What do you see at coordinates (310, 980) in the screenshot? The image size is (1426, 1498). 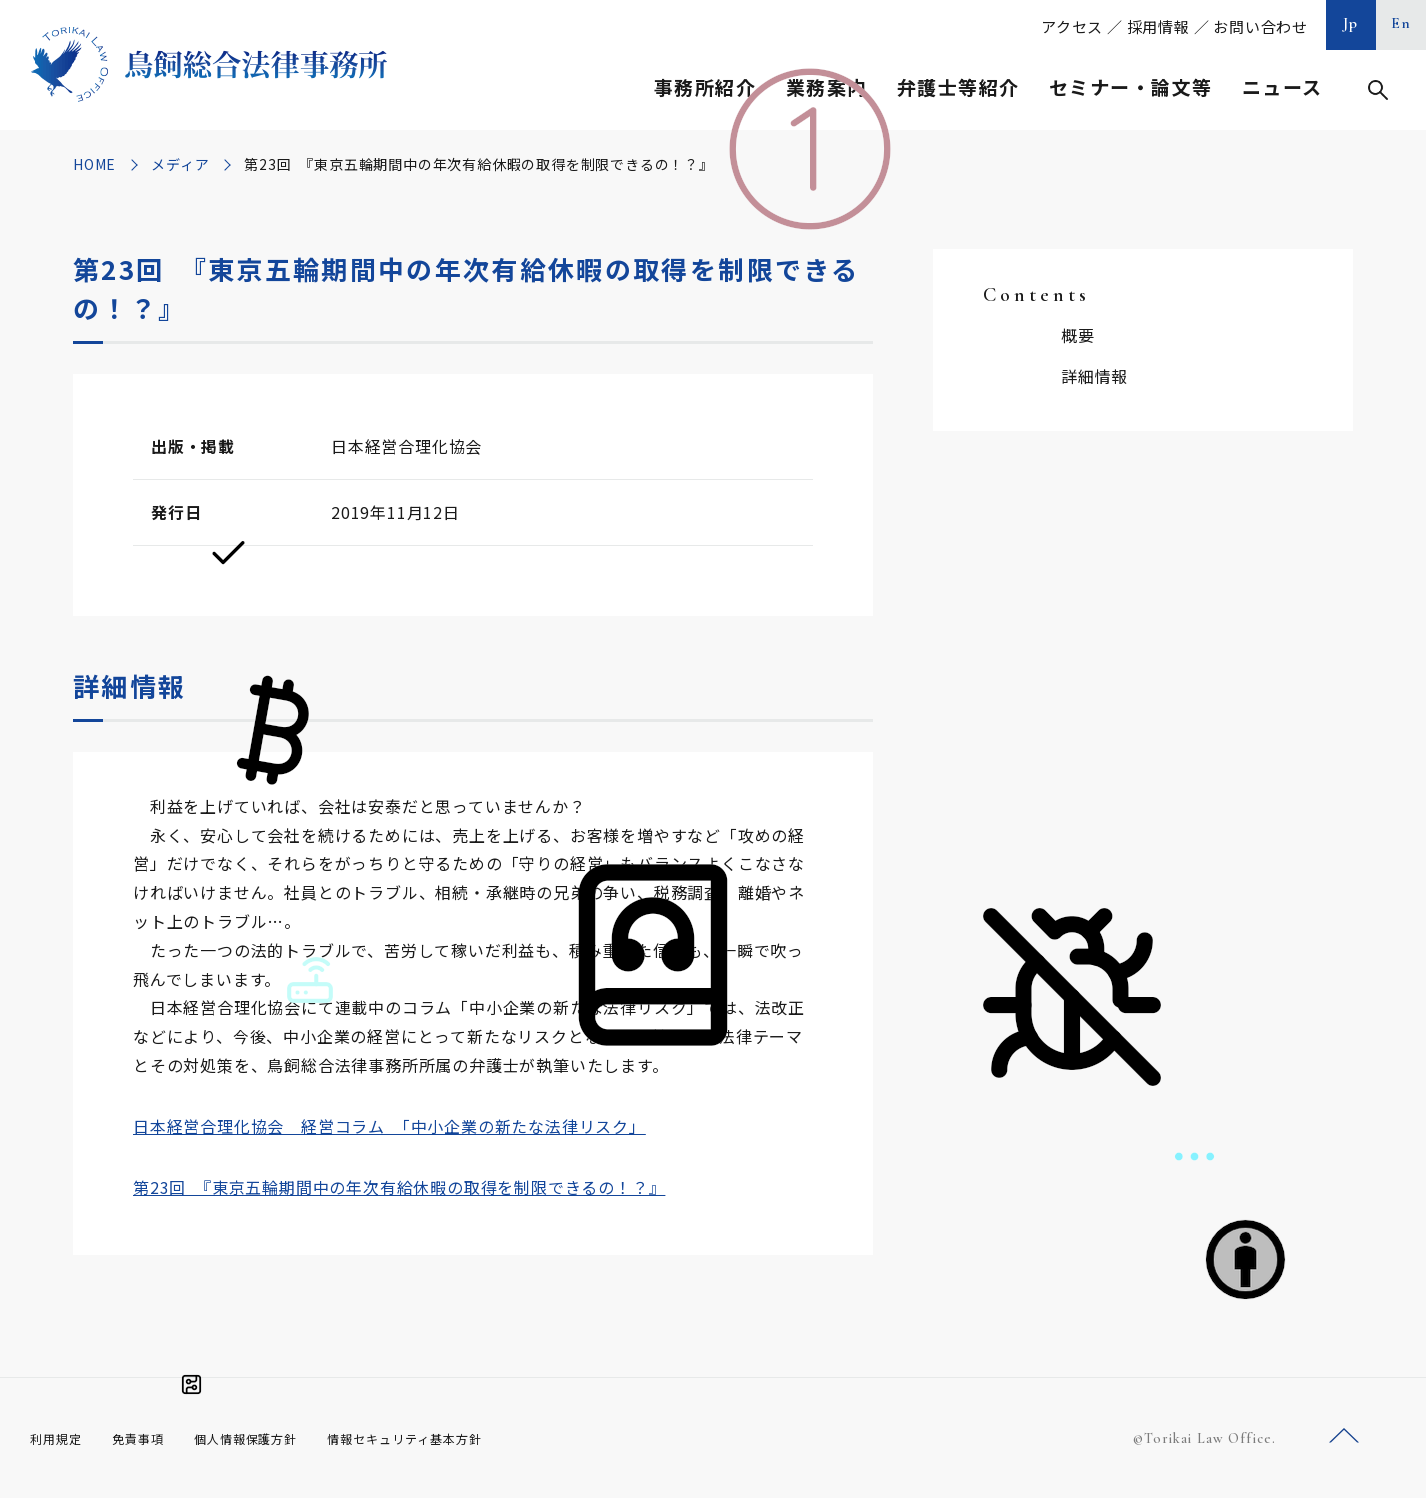 I see `access network or router settings` at bounding box center [310, 980].